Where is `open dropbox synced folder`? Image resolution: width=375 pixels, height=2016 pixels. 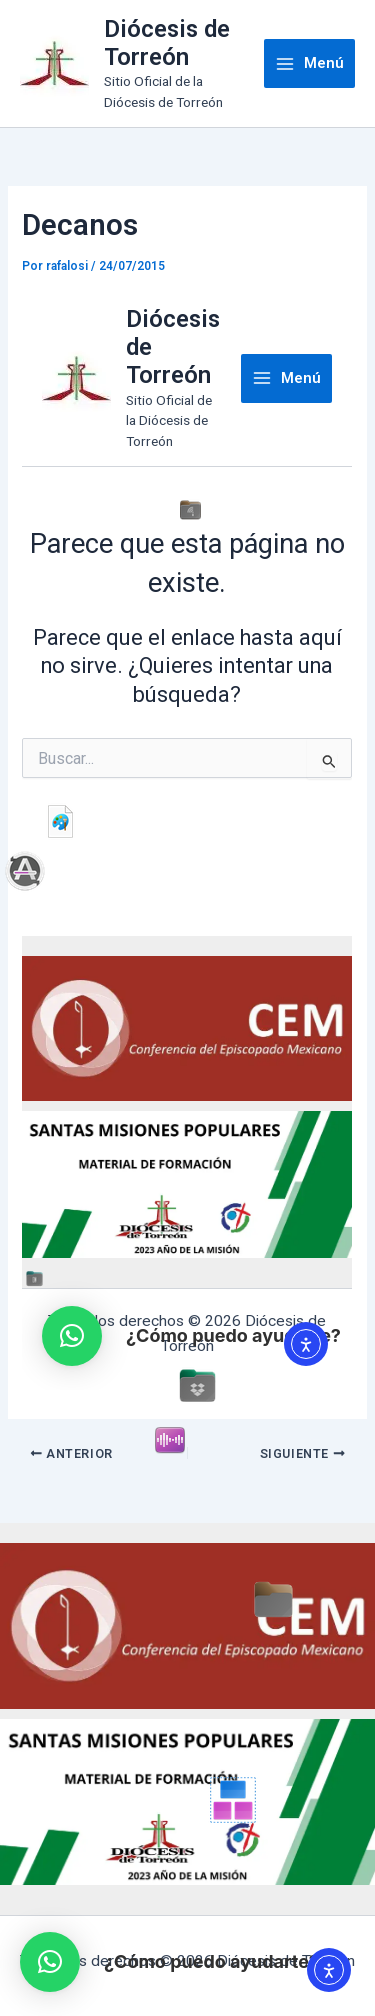 open dropbox synced folder is located at coordinates (197, 1385).